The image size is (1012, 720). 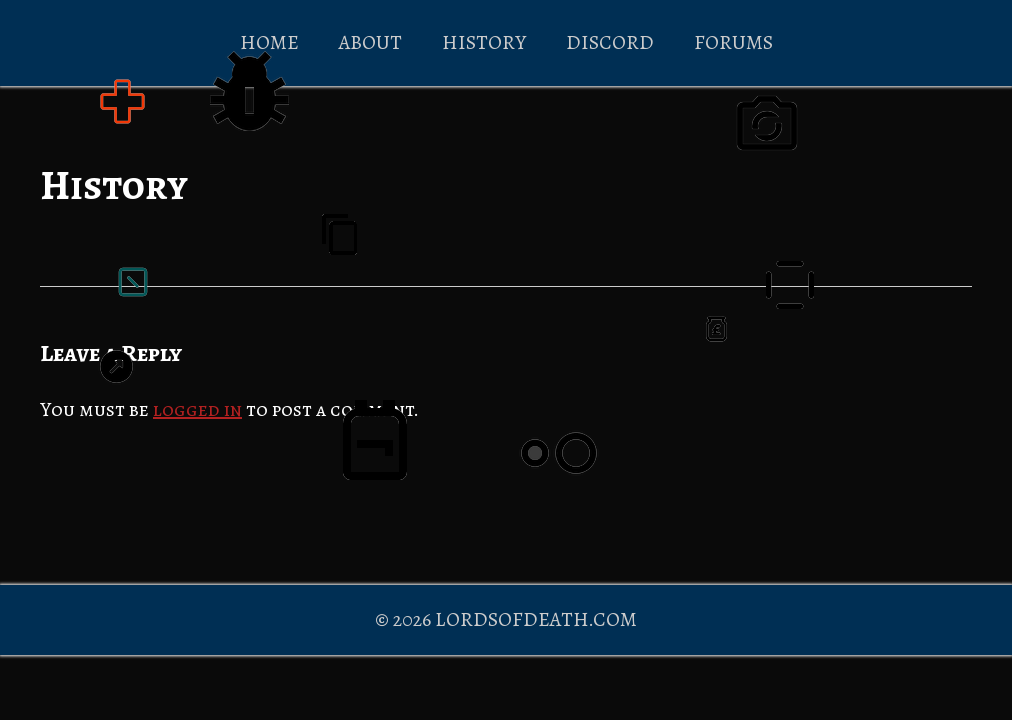 What do you see at coordinates (116, 366) in the screenshot?
I see `open link in new tab or external window` at bounding box center [116, 366].